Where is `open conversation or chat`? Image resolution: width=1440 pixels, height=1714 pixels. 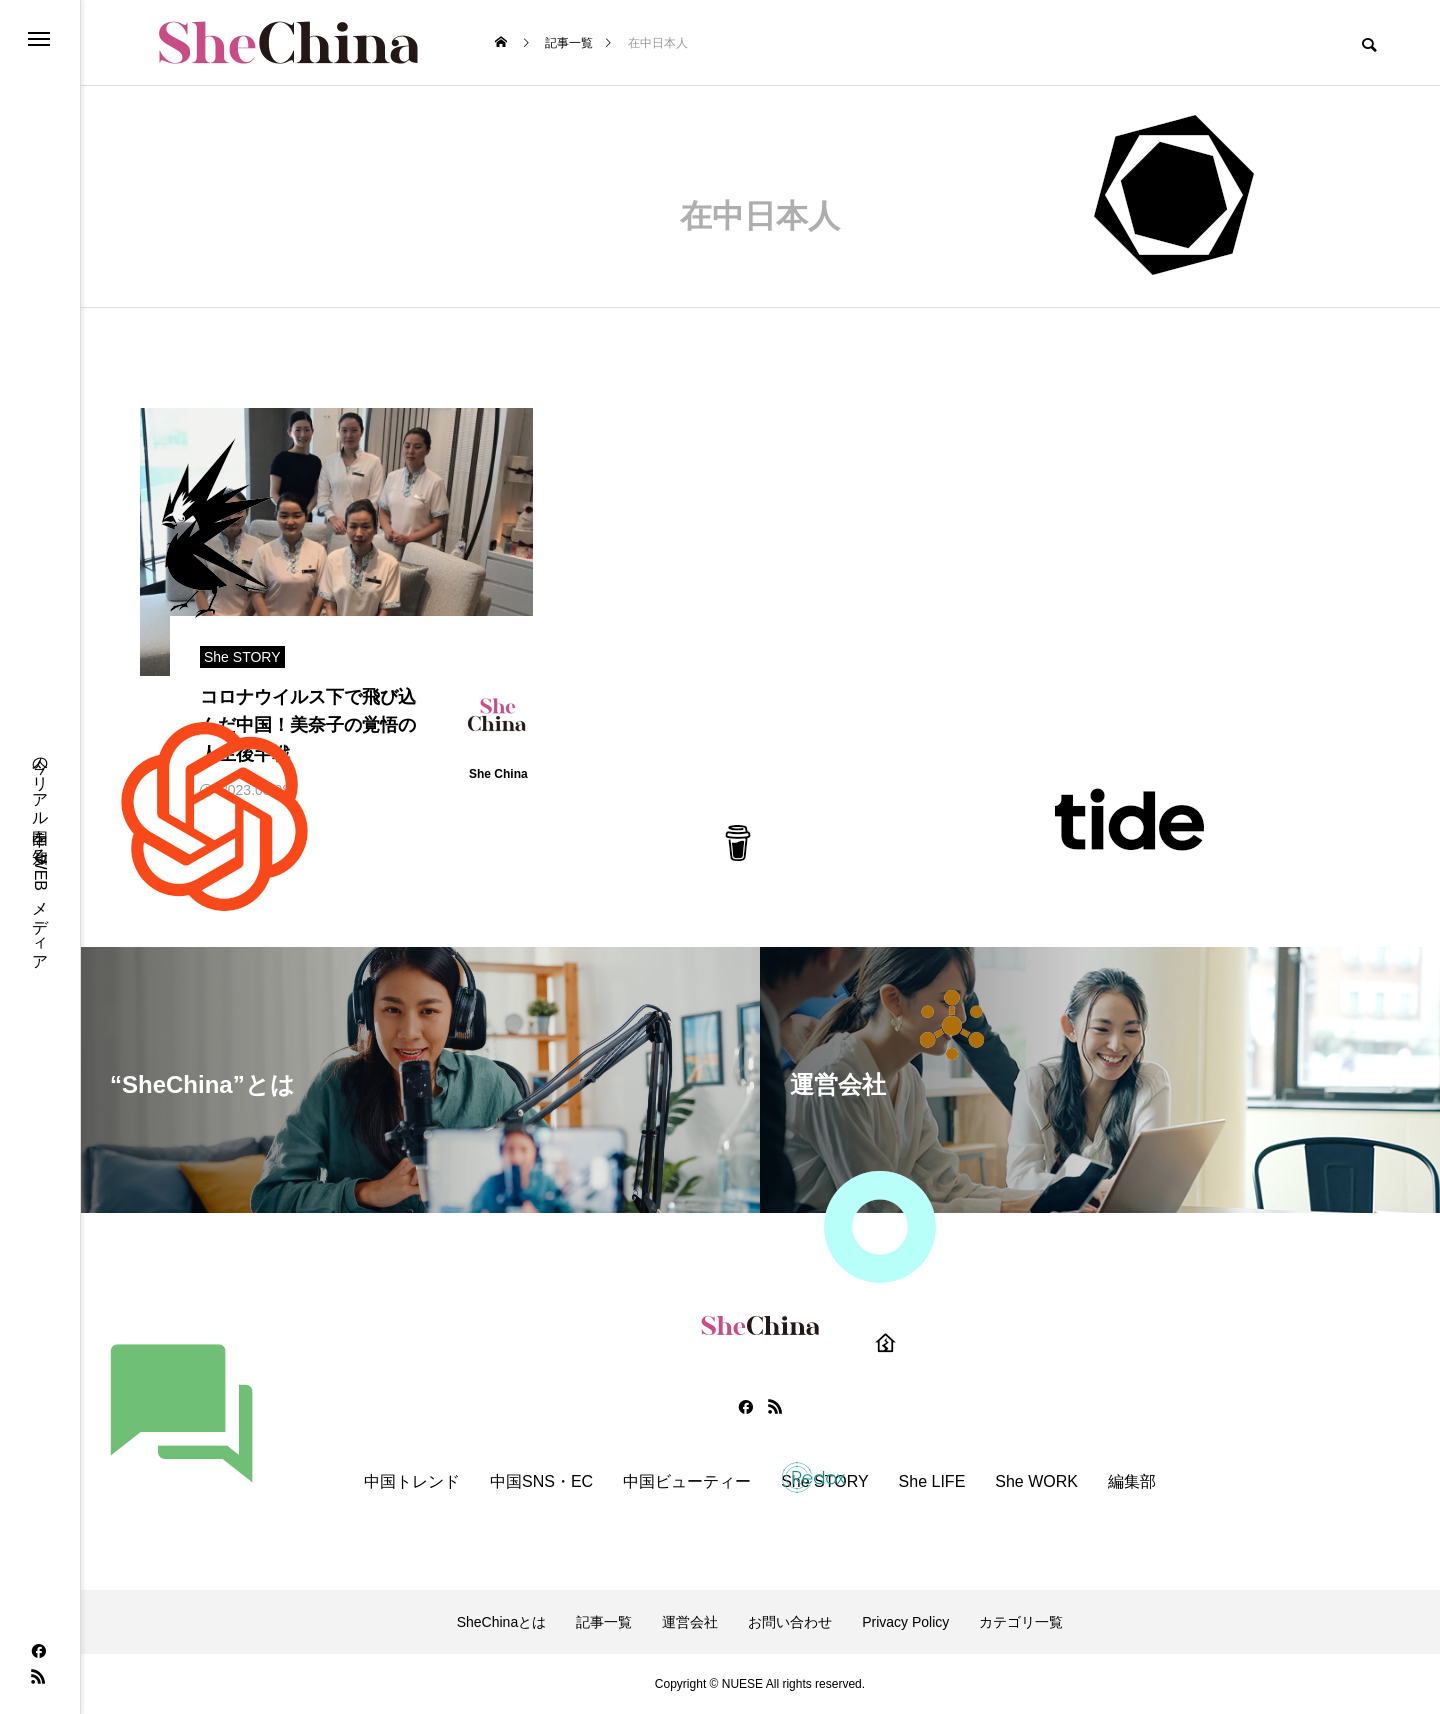 open conversation or chat is located at coordinates (185, 1405).